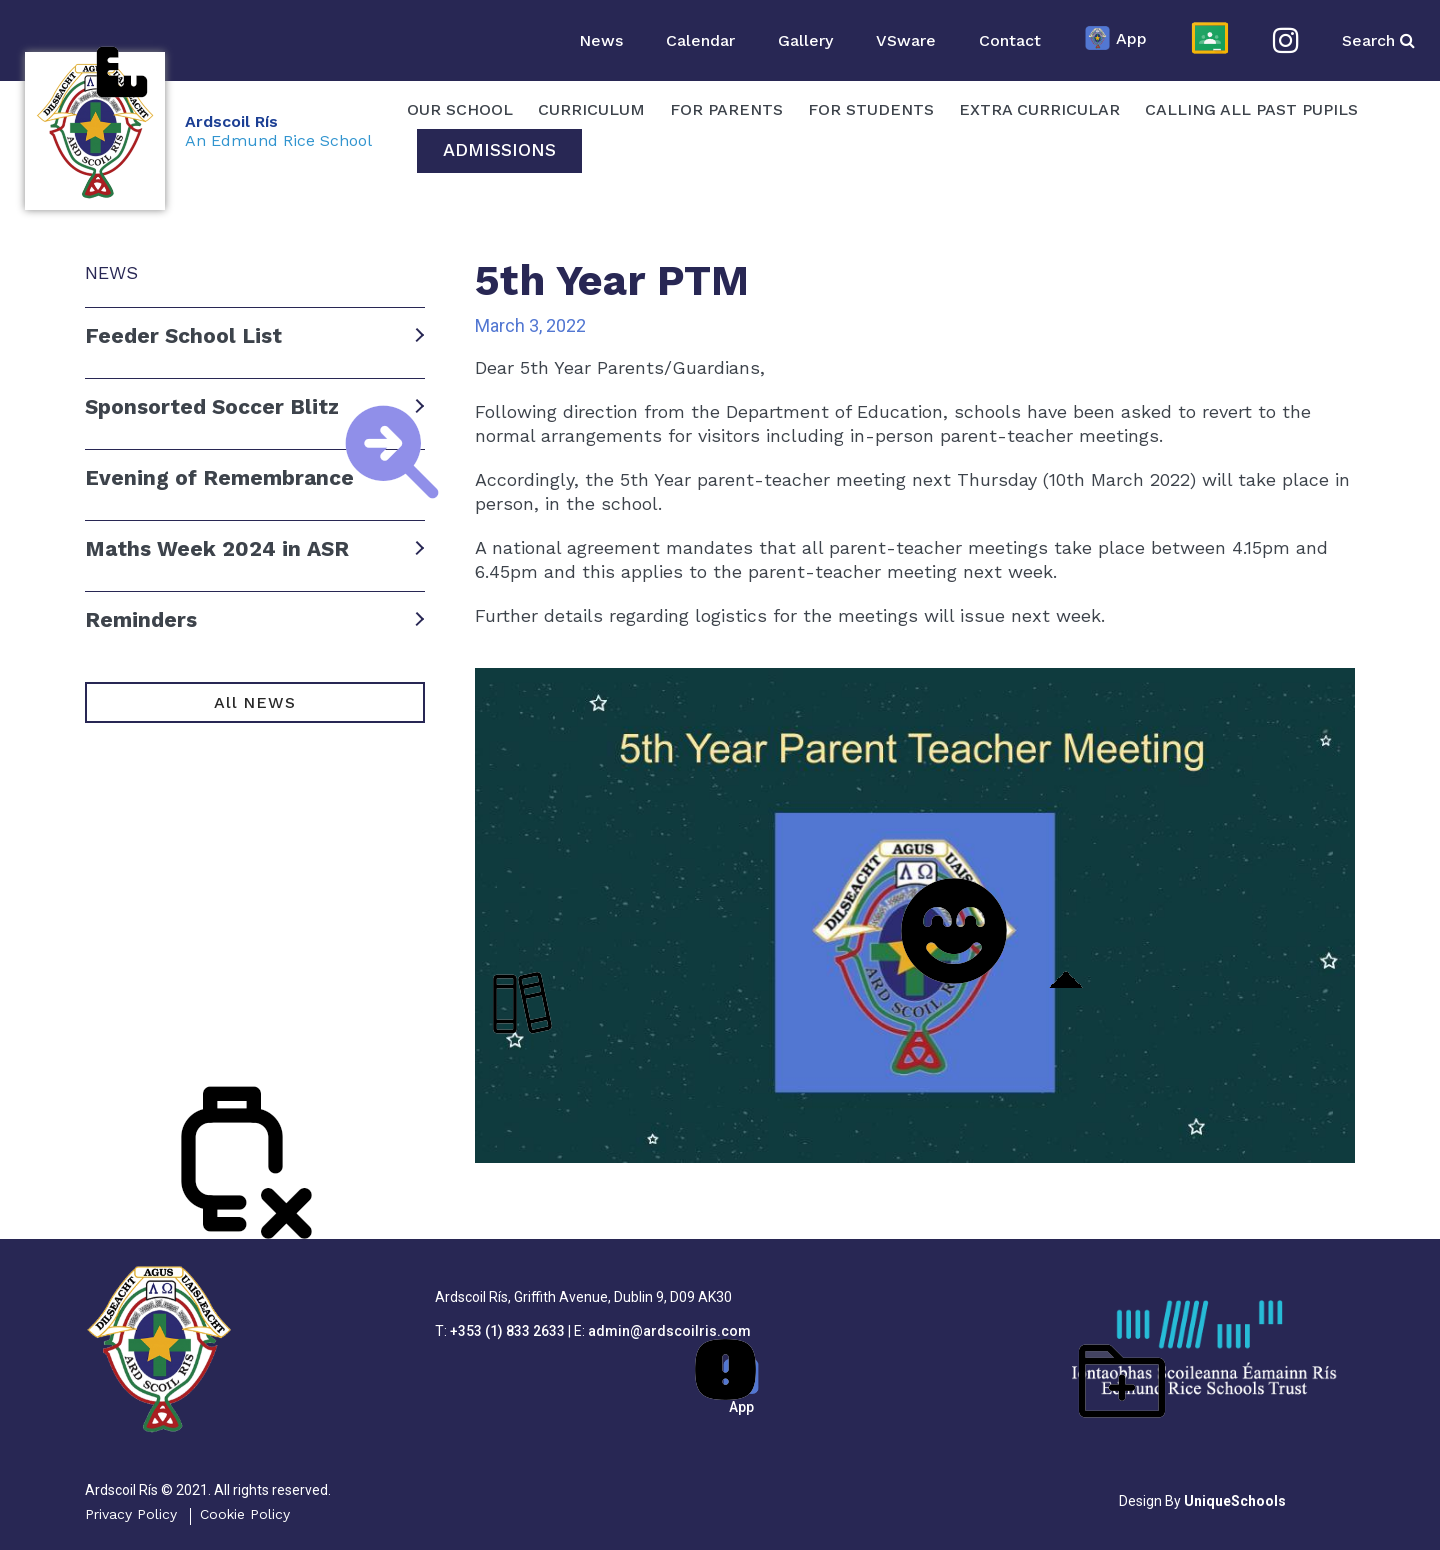  What do you see at coordinates (392, 452) in the screenshot?
I see `search and navigate to result` at bounding box center [392, 452].